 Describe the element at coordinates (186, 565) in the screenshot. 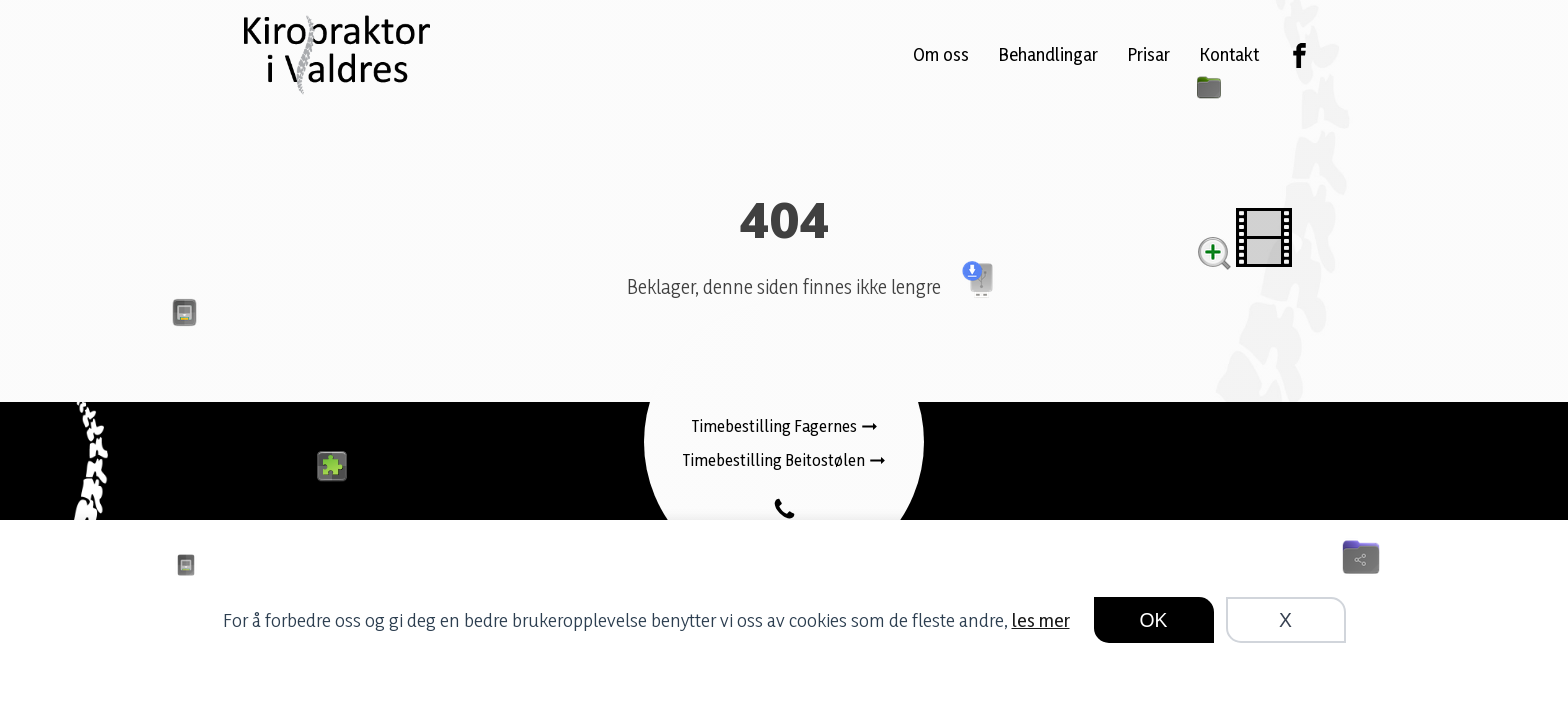

I see `a sega genesis 32x rom file` at that location.